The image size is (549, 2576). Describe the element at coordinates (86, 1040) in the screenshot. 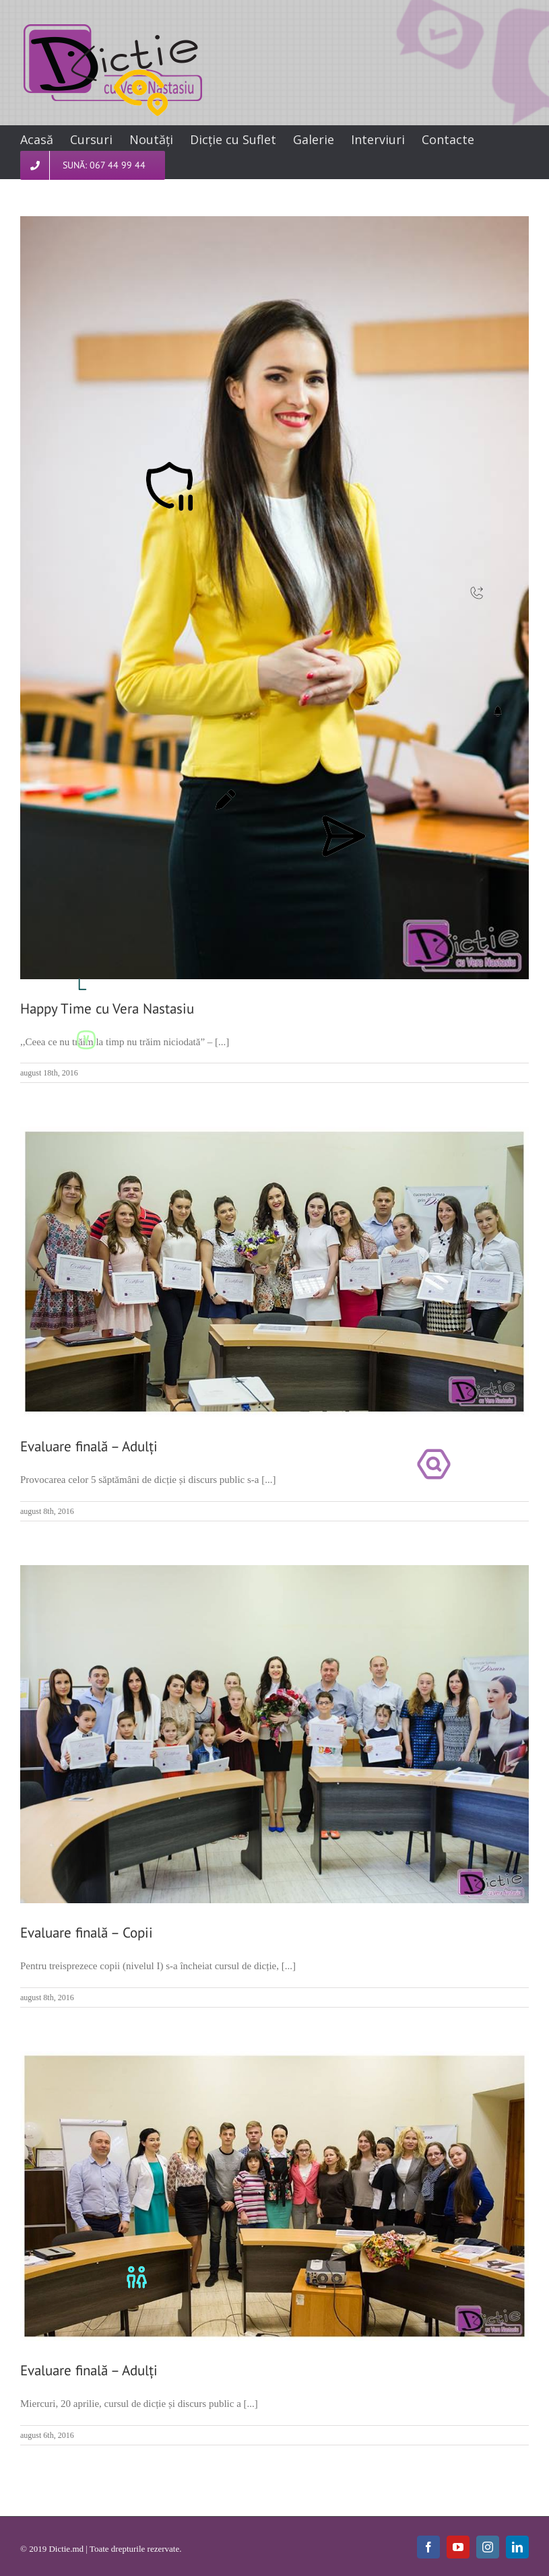

I see `indicates a "v" label or category tag` at that location.